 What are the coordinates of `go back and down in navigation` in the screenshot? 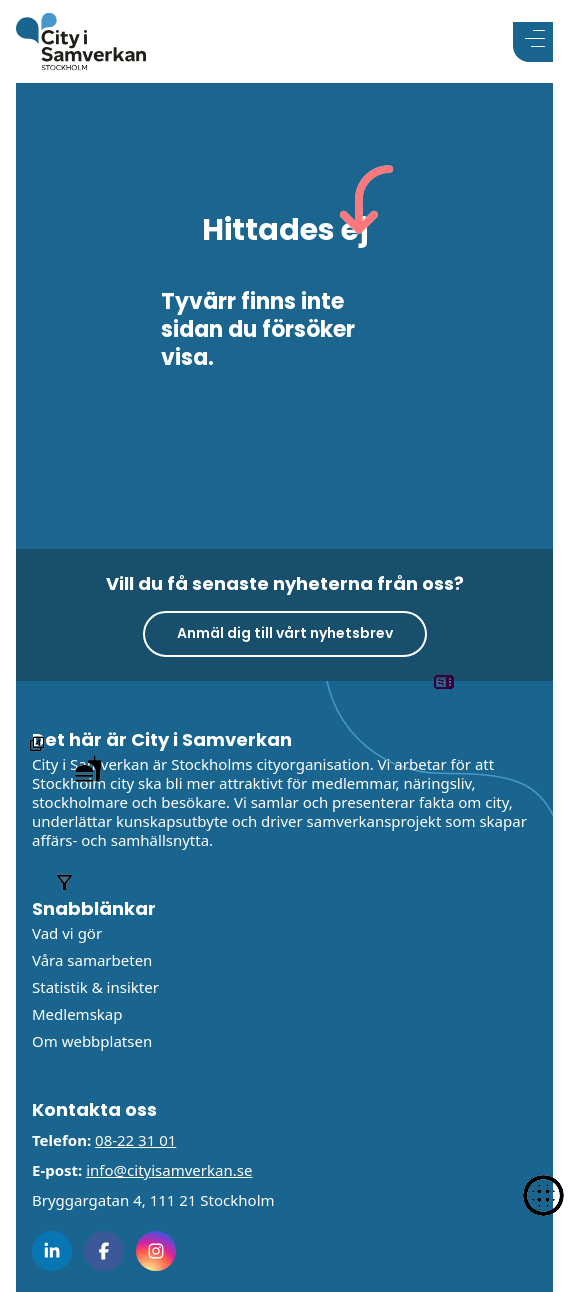 It's located at (366, 199).